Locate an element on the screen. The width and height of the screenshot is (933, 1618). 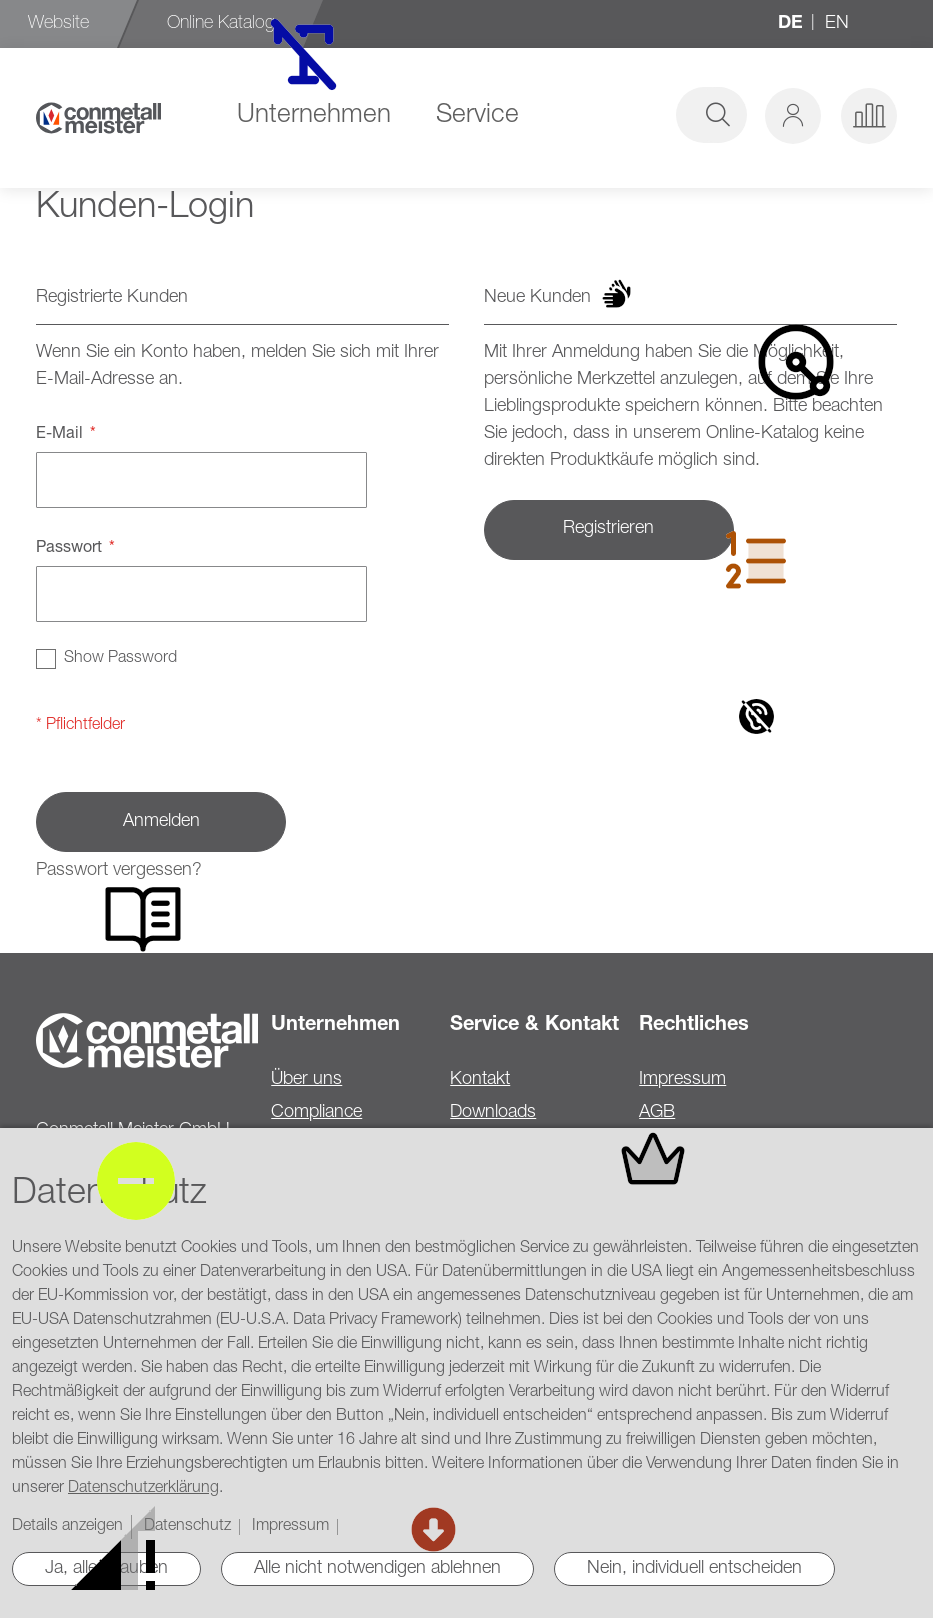
open reading mode or e-reader is located at coordinates (143, 914).